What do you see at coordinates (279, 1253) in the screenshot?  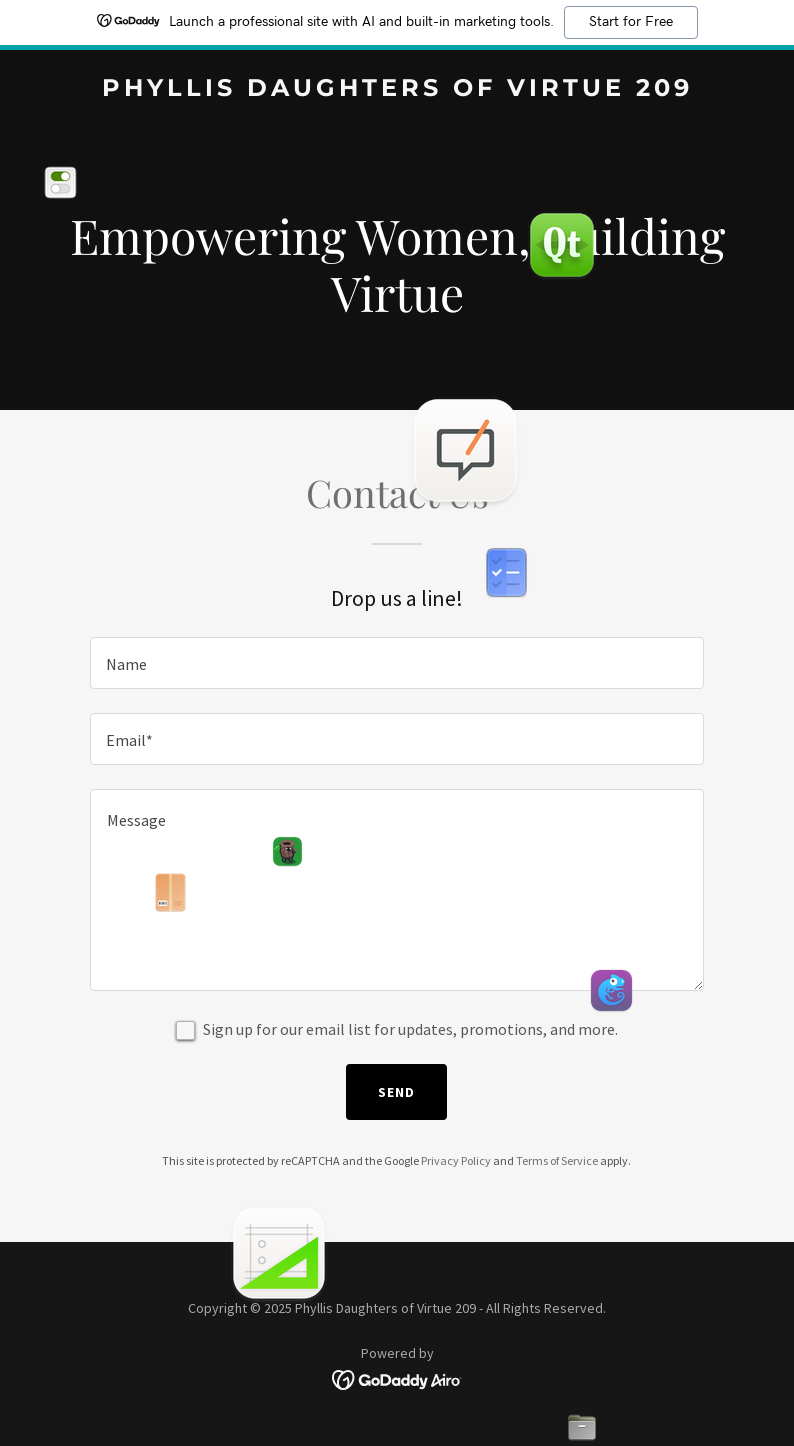 I see `open glade interface designer` at bounding box center [279, 1253].